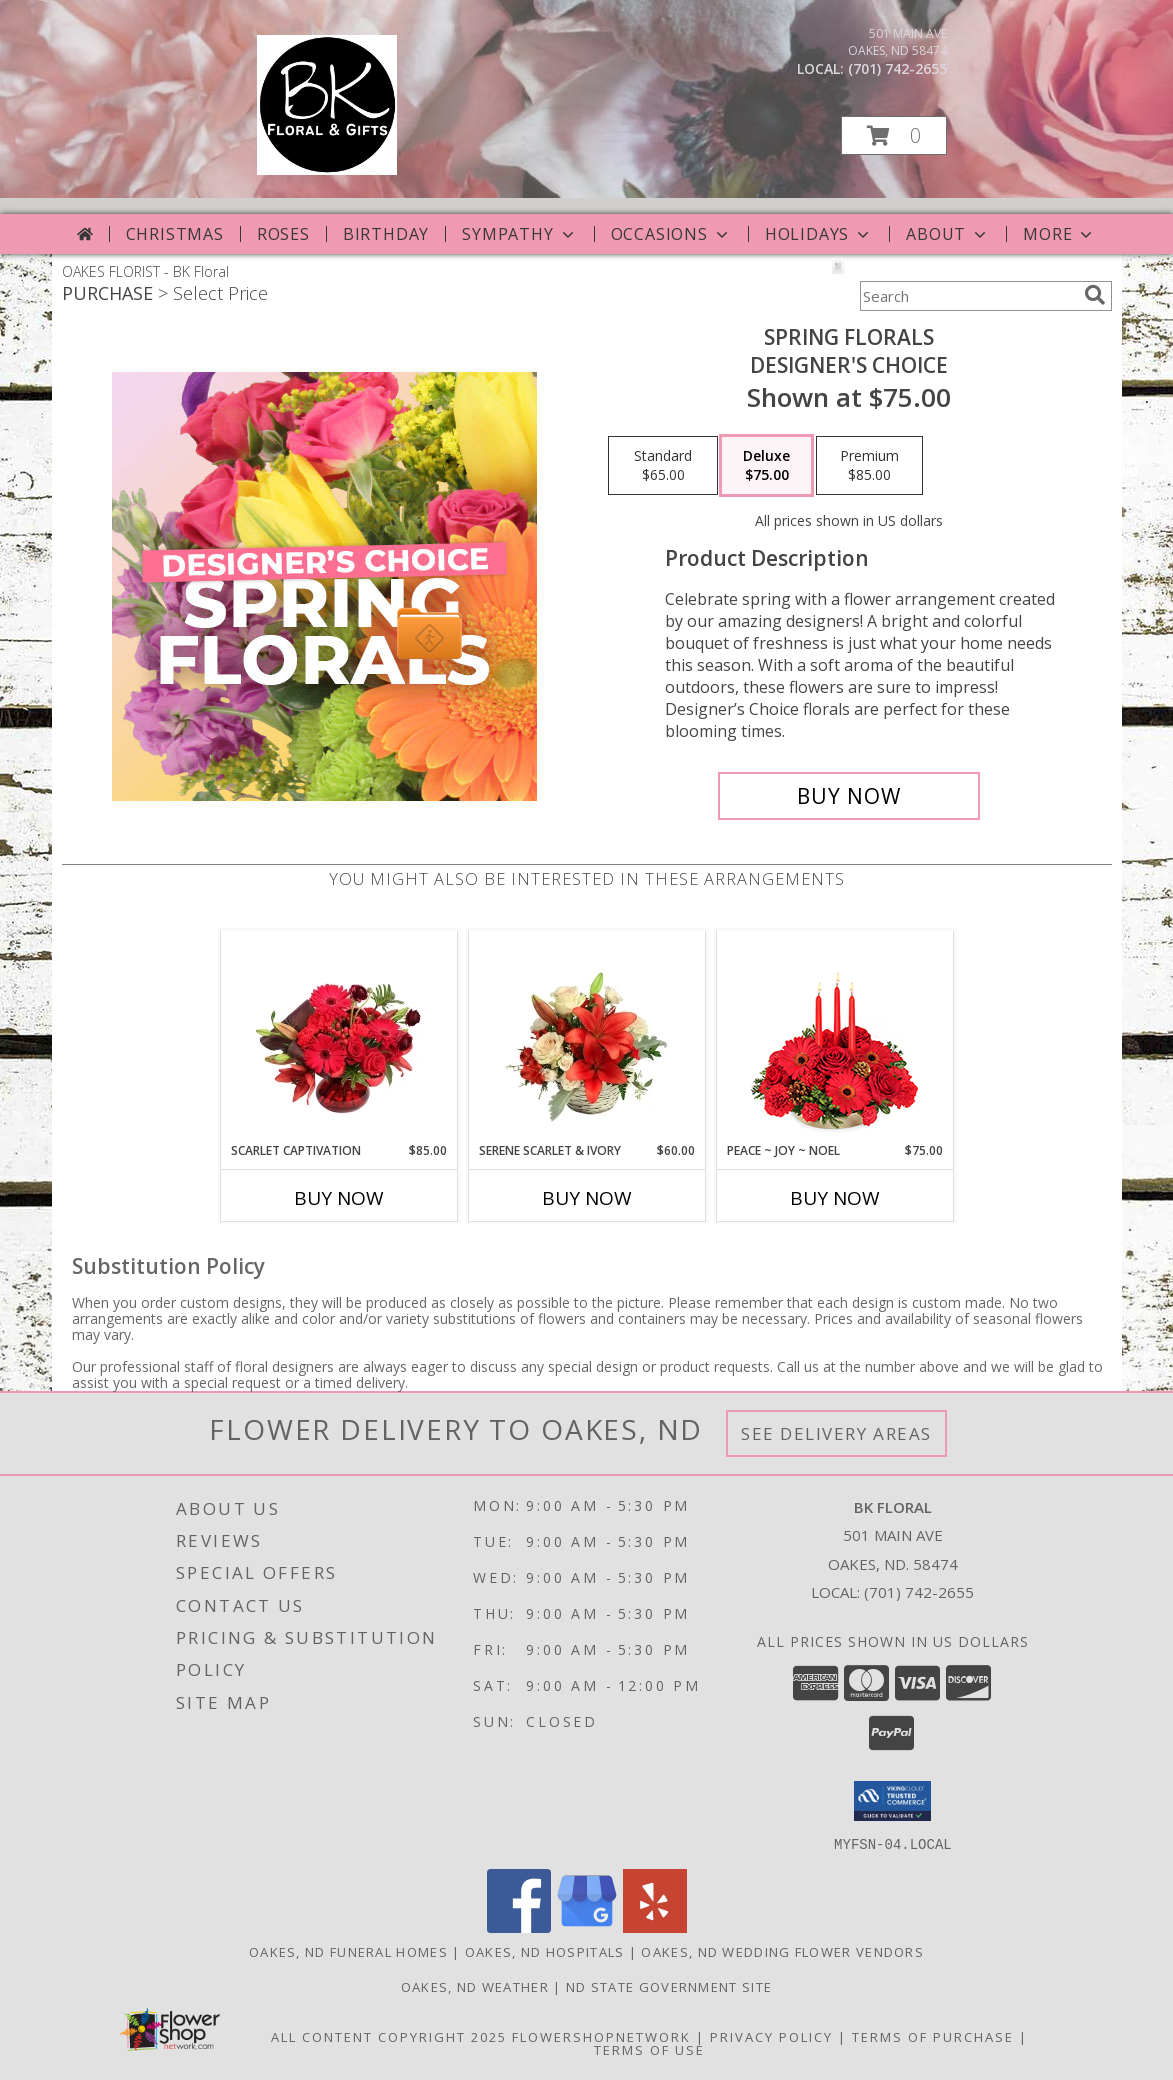  I want to click on document template file type, so click(838, 266).